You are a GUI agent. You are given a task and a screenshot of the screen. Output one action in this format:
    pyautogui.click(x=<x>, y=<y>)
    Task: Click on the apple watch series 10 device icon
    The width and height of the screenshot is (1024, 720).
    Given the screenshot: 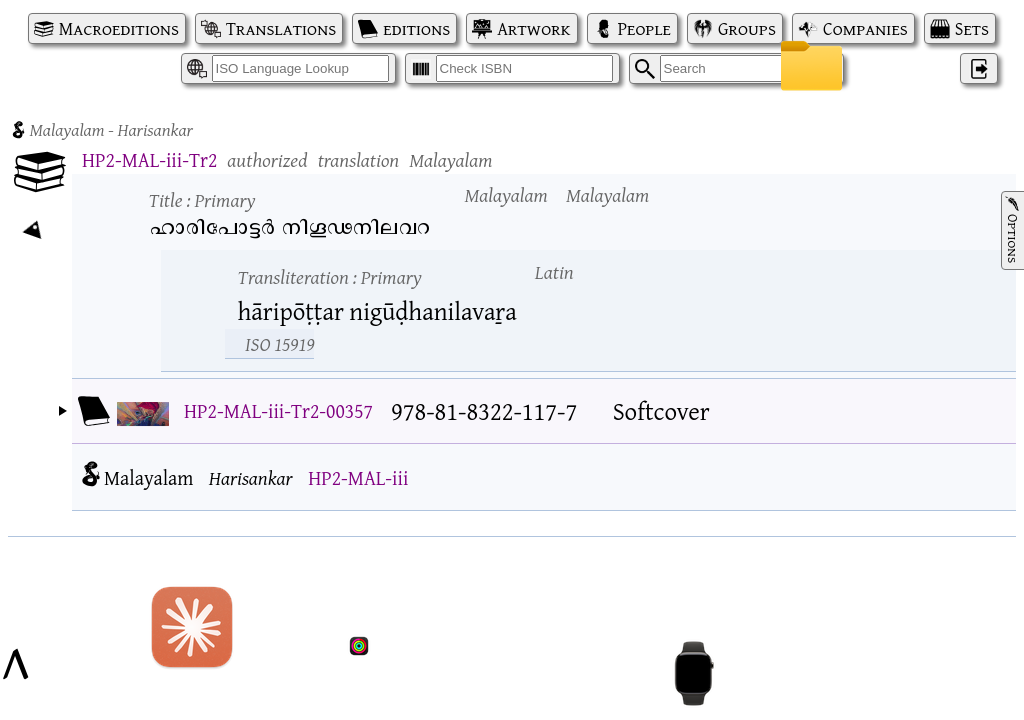 What is the action you would take?
    pyautogui.click(x=693, y=673)
    